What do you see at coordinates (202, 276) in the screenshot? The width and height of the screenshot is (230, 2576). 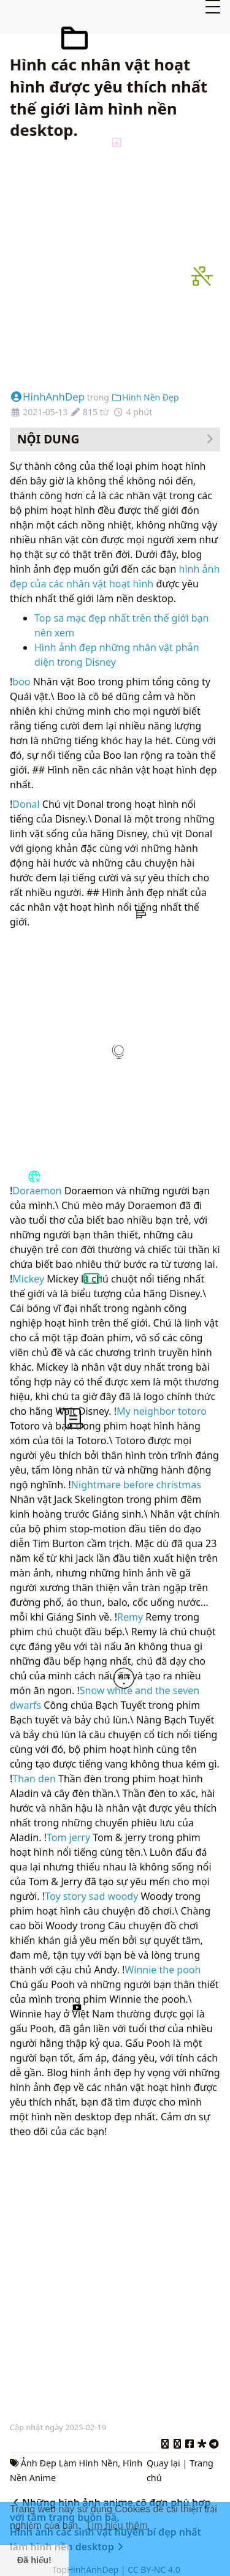 I see `network connection unavailable` at bounding box center [202, 276].